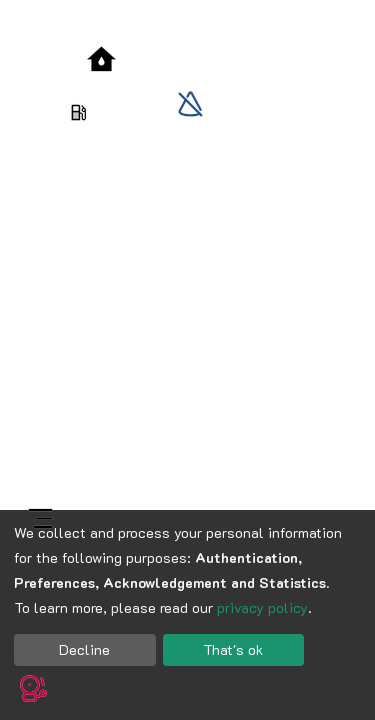 This screenshot has height=720, width=375. I want to click on report water damage to a property, so click(101, 59).